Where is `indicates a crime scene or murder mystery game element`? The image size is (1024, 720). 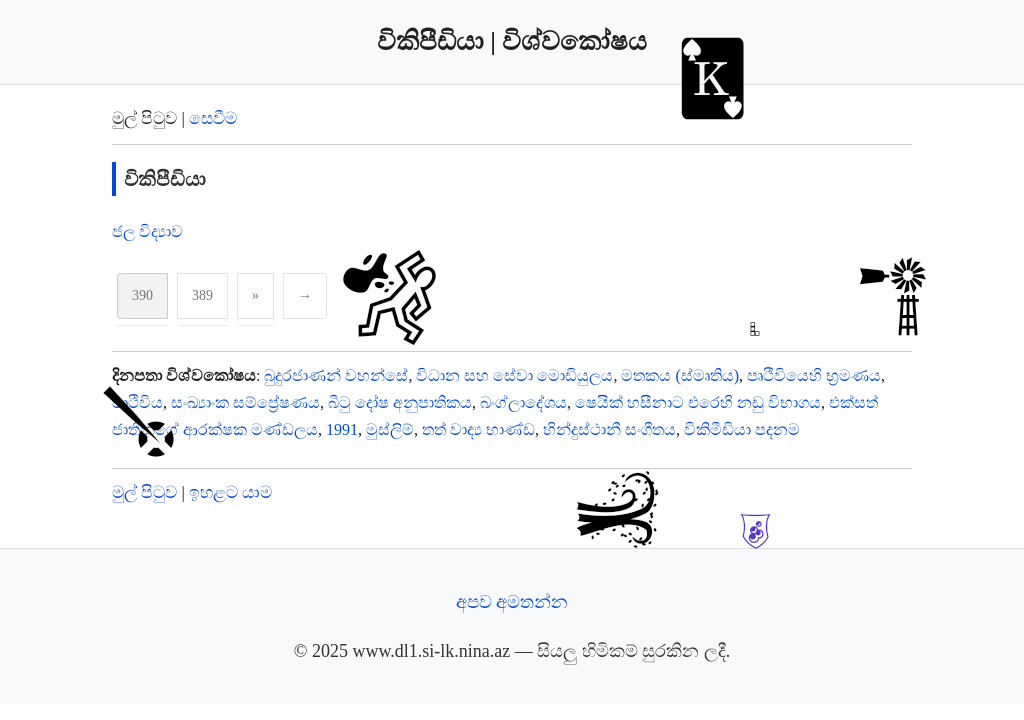 indicates a crime scene or murder mystery game element is located at coordinates (389, 297).